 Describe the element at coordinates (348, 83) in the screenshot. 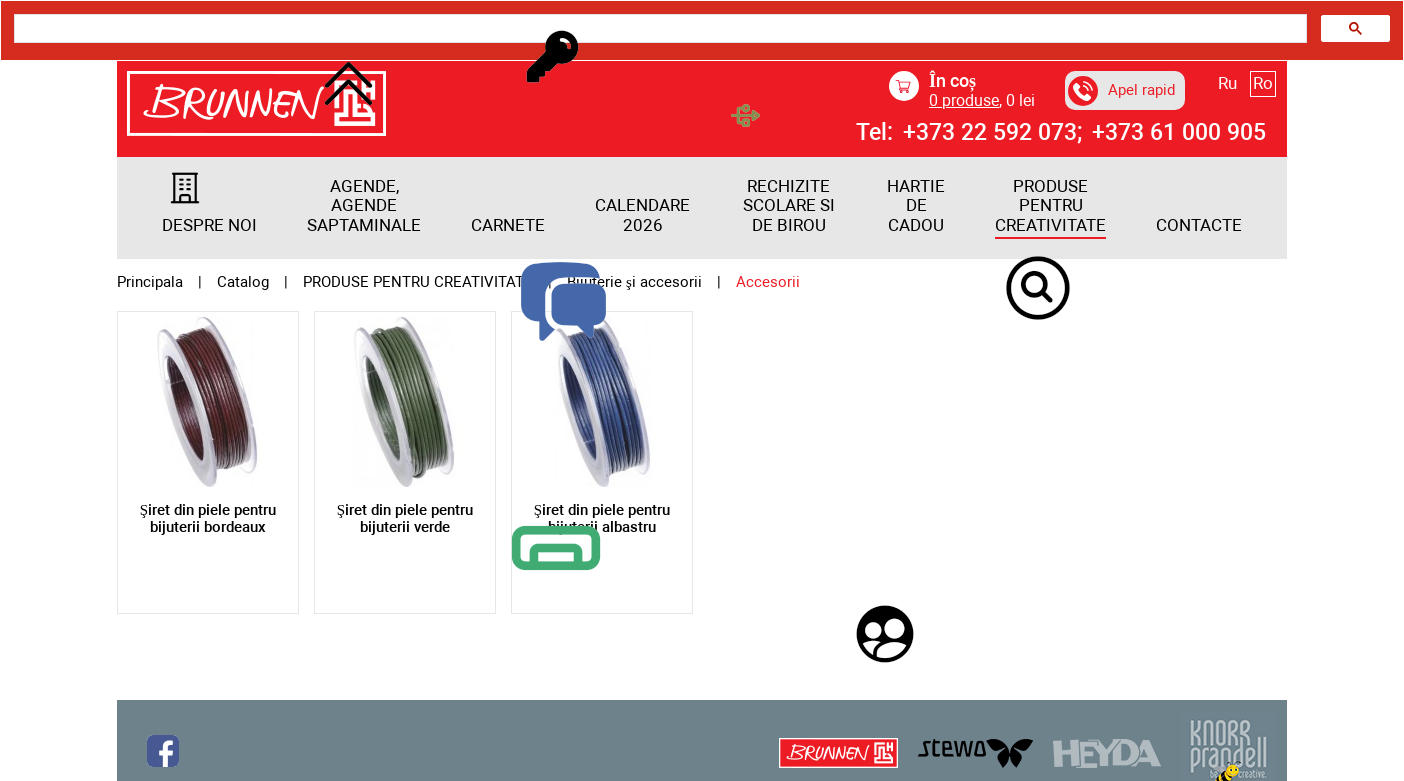

I see `scroll to top of page` at that location.